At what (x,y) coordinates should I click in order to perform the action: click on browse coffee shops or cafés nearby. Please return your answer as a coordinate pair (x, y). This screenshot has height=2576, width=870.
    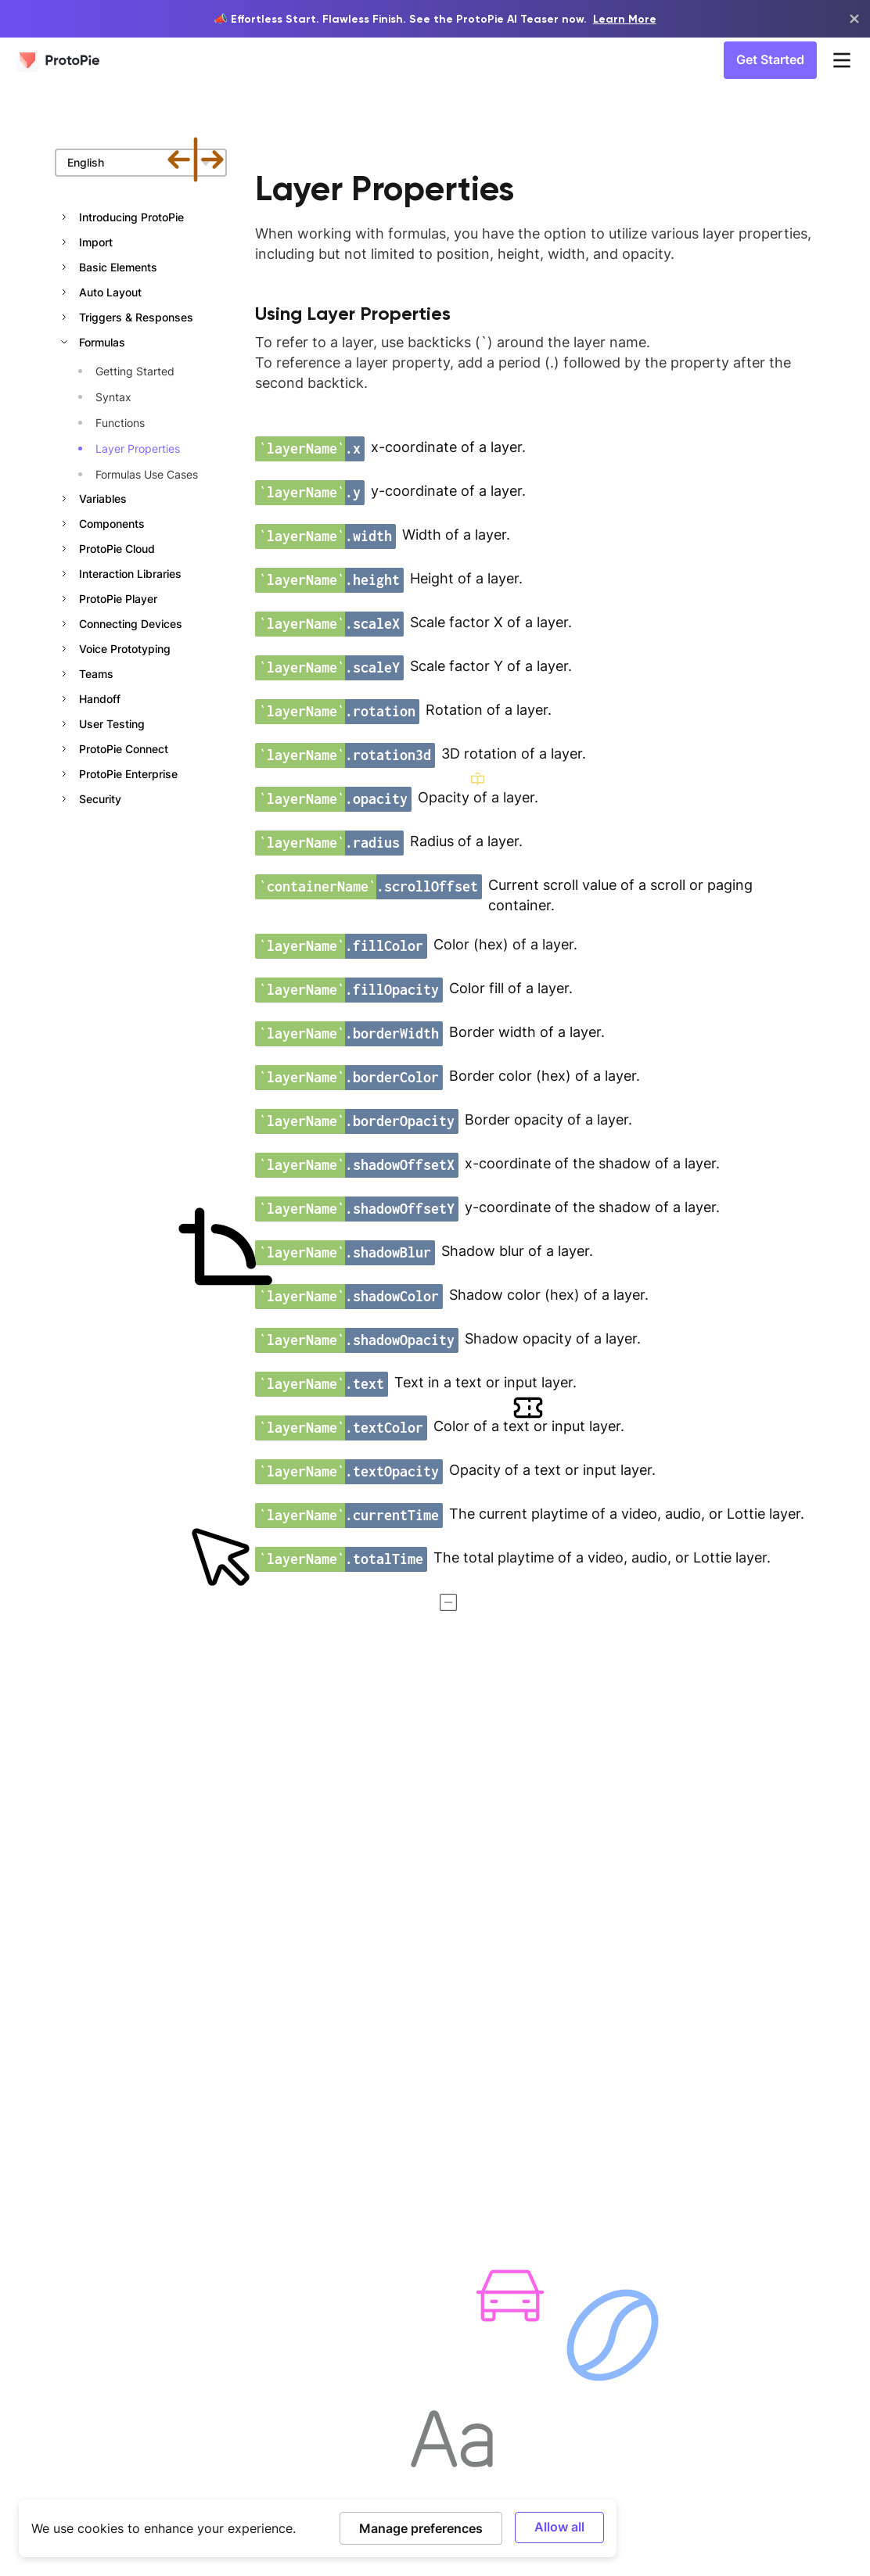
    Looking at the image, I should click on (613, 2335).